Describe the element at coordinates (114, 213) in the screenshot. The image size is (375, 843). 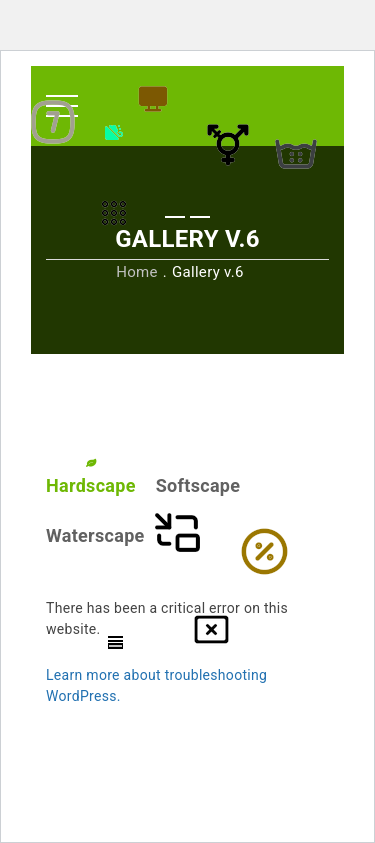
I see `open the app drawer or menu` at that location.